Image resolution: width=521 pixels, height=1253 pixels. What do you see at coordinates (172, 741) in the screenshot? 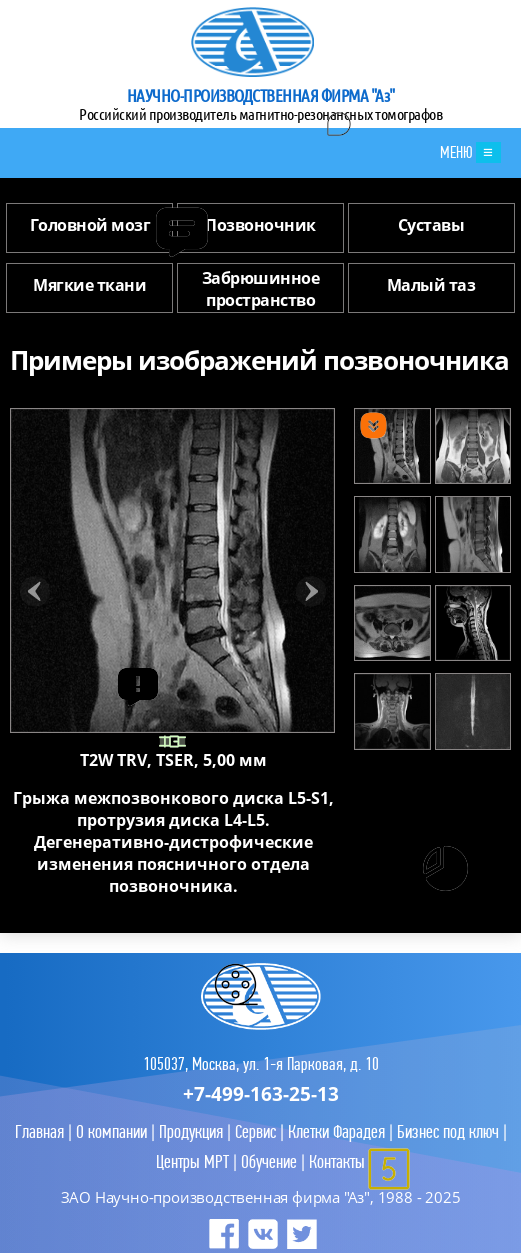
I see `access clothing or accessory settings` at bounding box center [172, 741].